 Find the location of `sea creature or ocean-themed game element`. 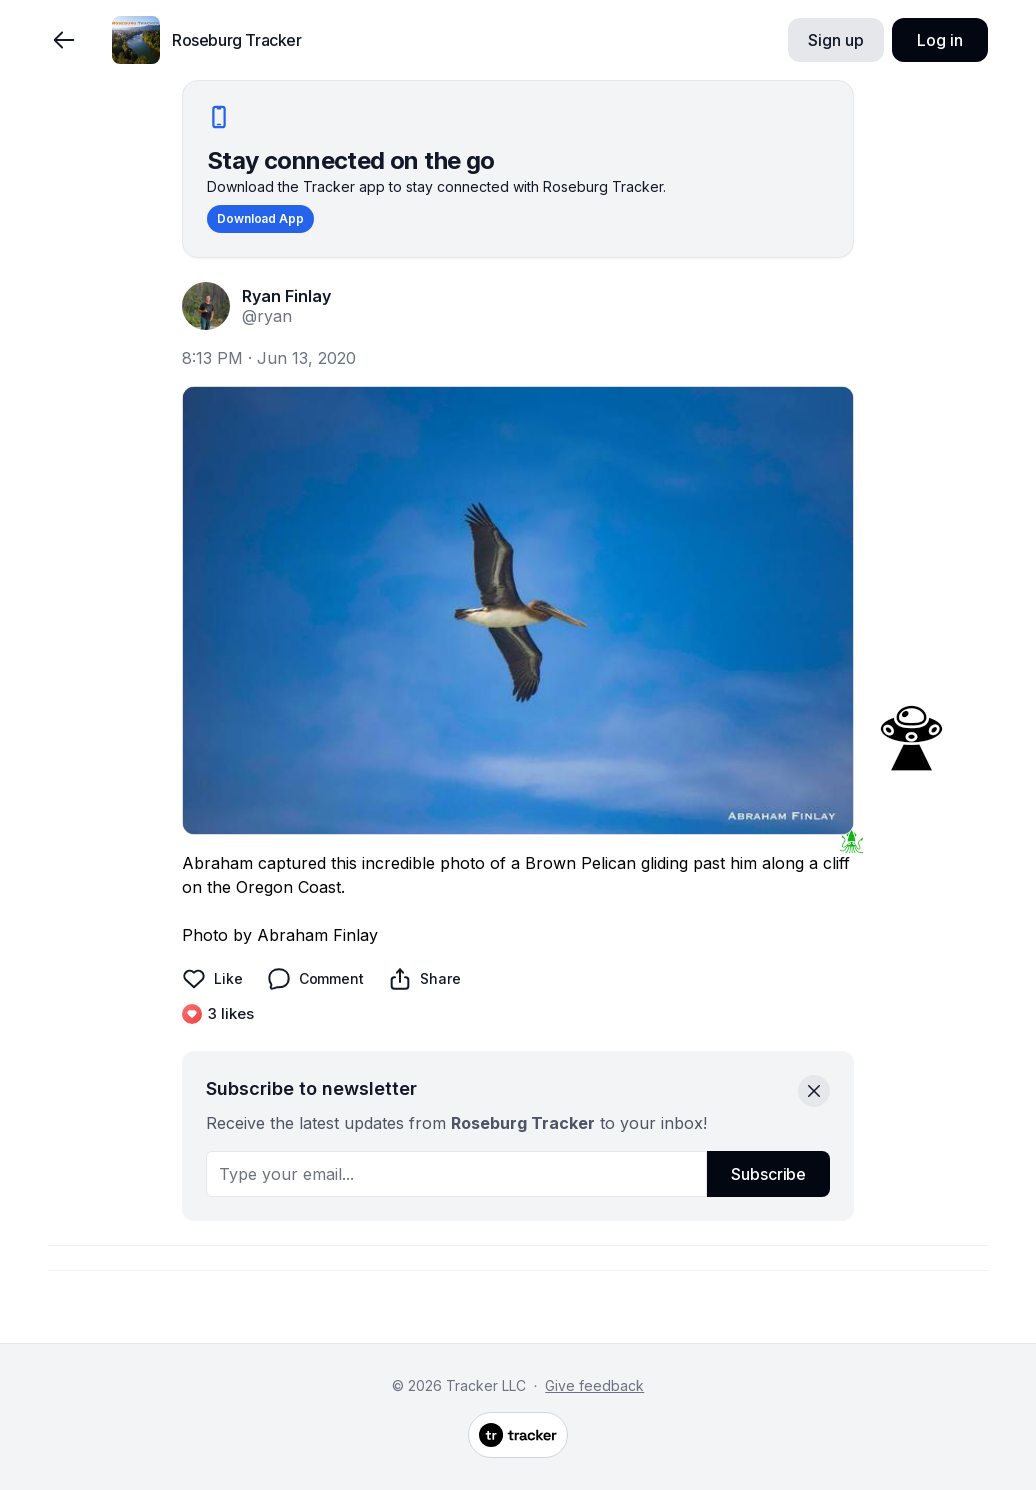

sea creature or ocean-themed game element is located at coordinates (851, 841).